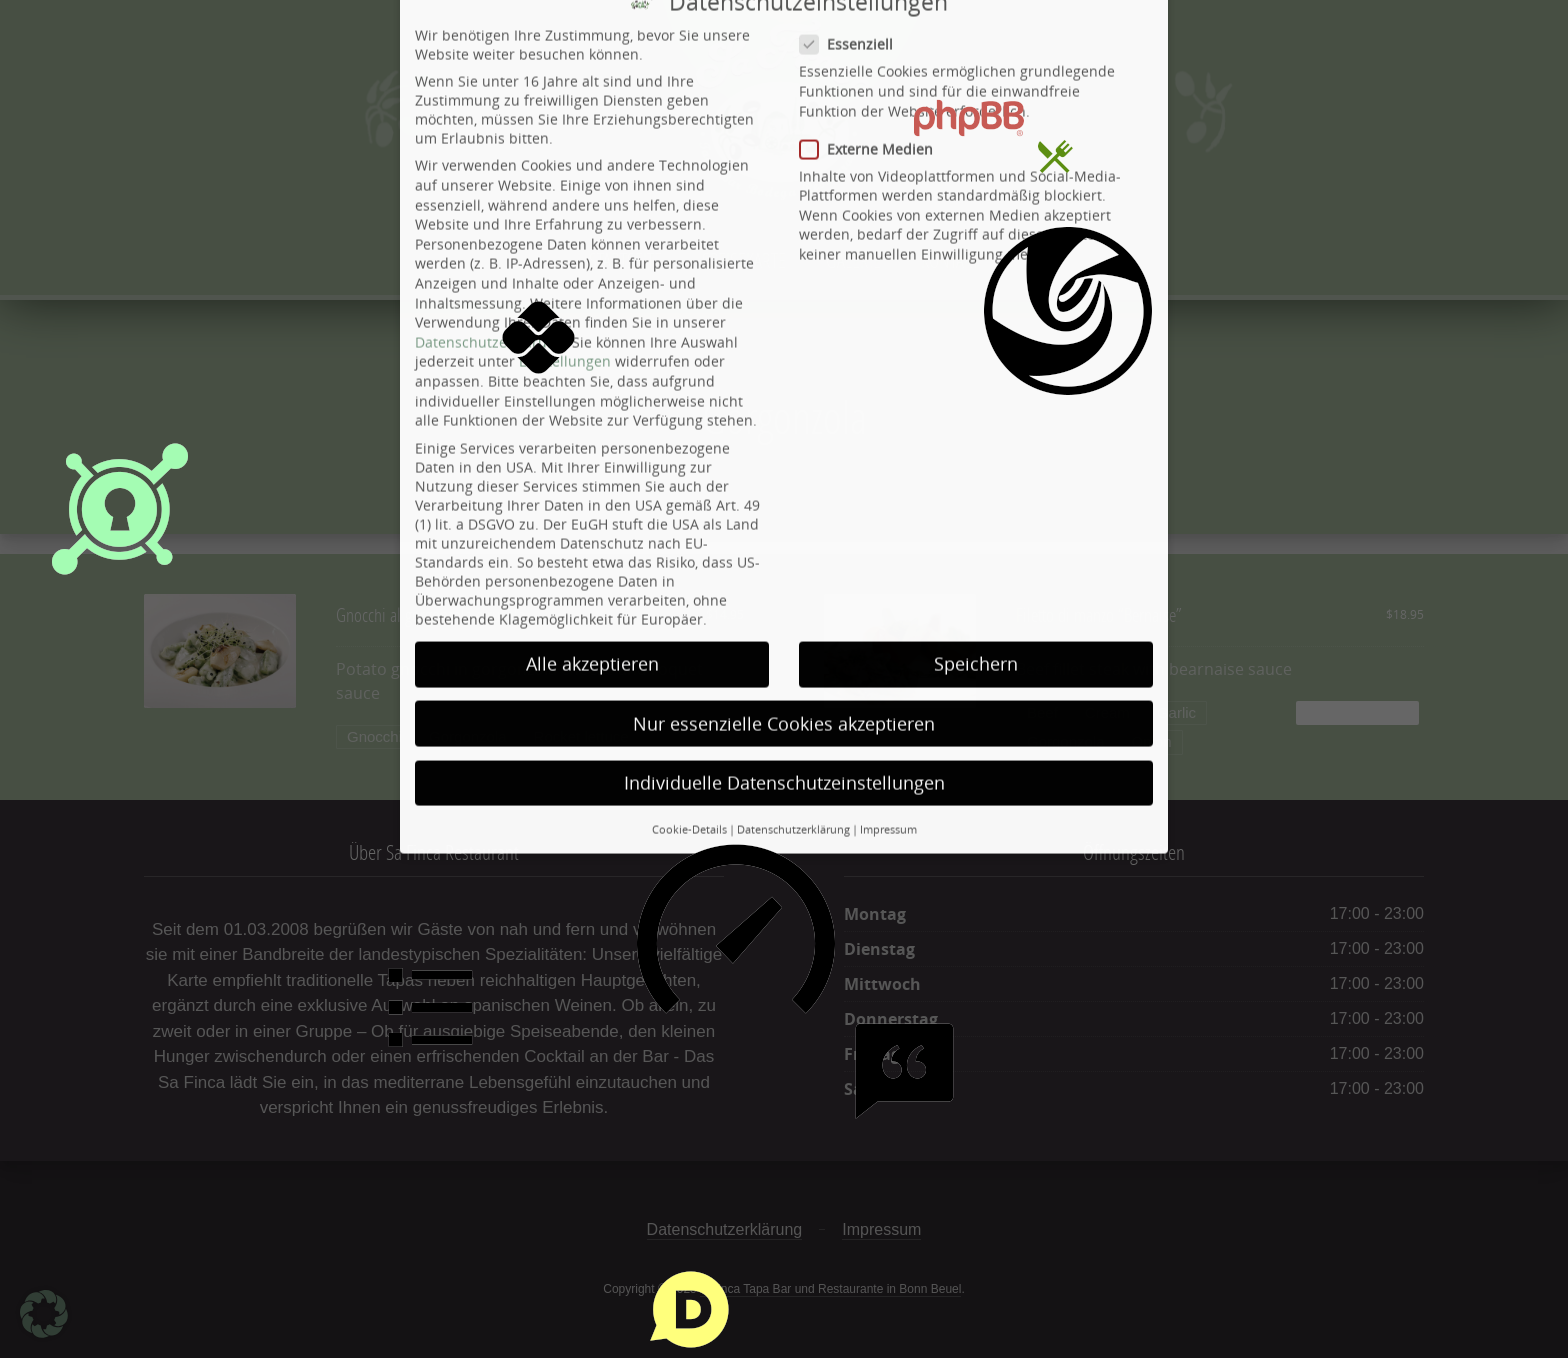 Image resolution: width=1568 pixels, height=1358 pixels. Describe the element at coordinates (538, 337) in the screenshot. I see `pay with pix instant payment` at that location.